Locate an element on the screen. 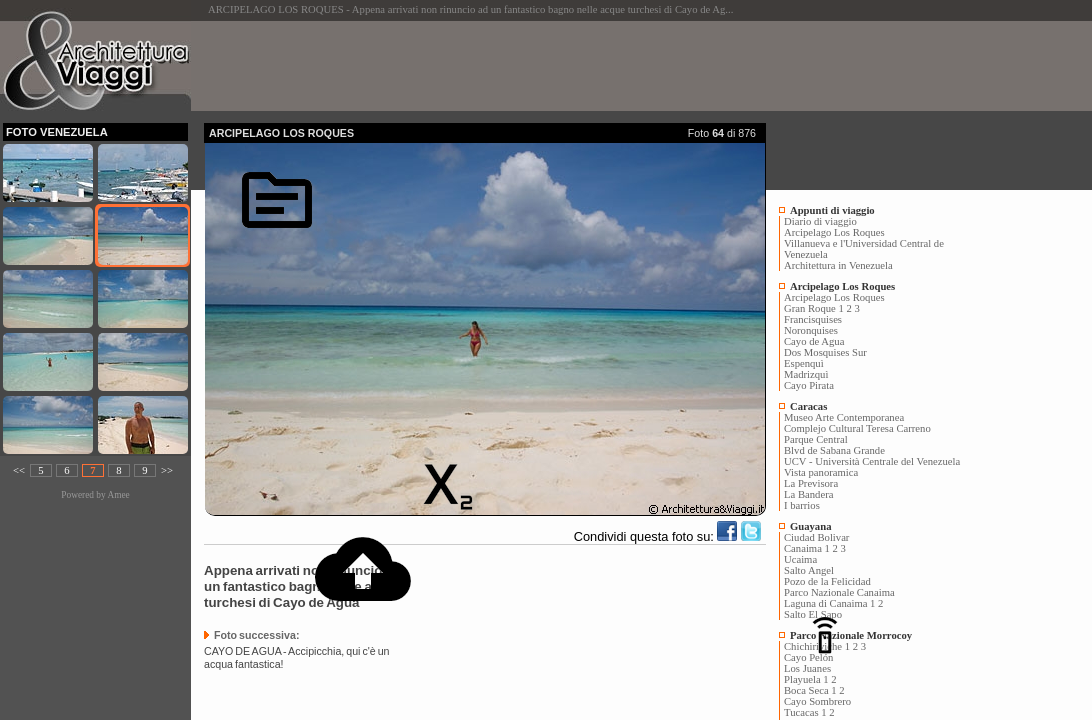 This screenshot has height=720, width=1092. upload file to cloud storage is located at coordinates (363, 569).